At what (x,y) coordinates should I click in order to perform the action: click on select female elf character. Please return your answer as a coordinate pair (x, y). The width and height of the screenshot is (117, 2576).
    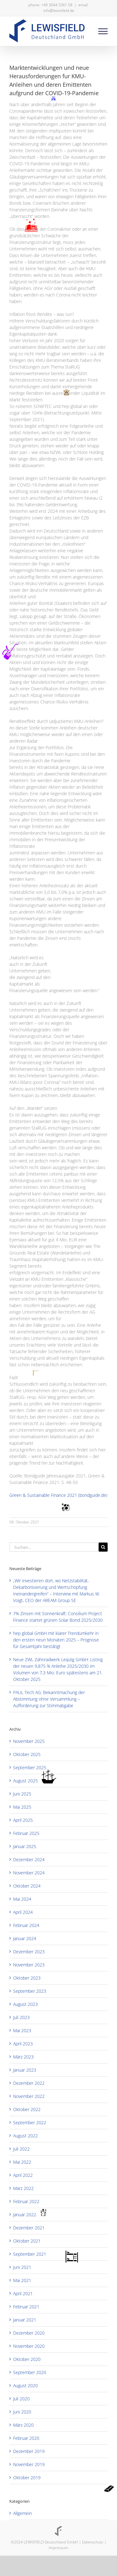
    Looking at the image, I should click on (66, 392).